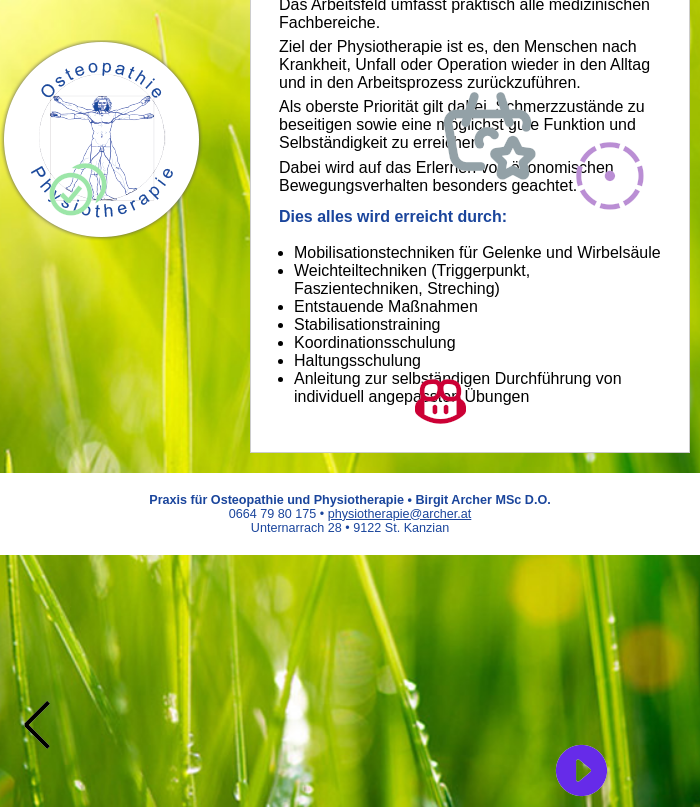  What do you see at coordinates (612, 178) in the screenshot?
I see `create a new draft issue` at bounding box center [612, 178].